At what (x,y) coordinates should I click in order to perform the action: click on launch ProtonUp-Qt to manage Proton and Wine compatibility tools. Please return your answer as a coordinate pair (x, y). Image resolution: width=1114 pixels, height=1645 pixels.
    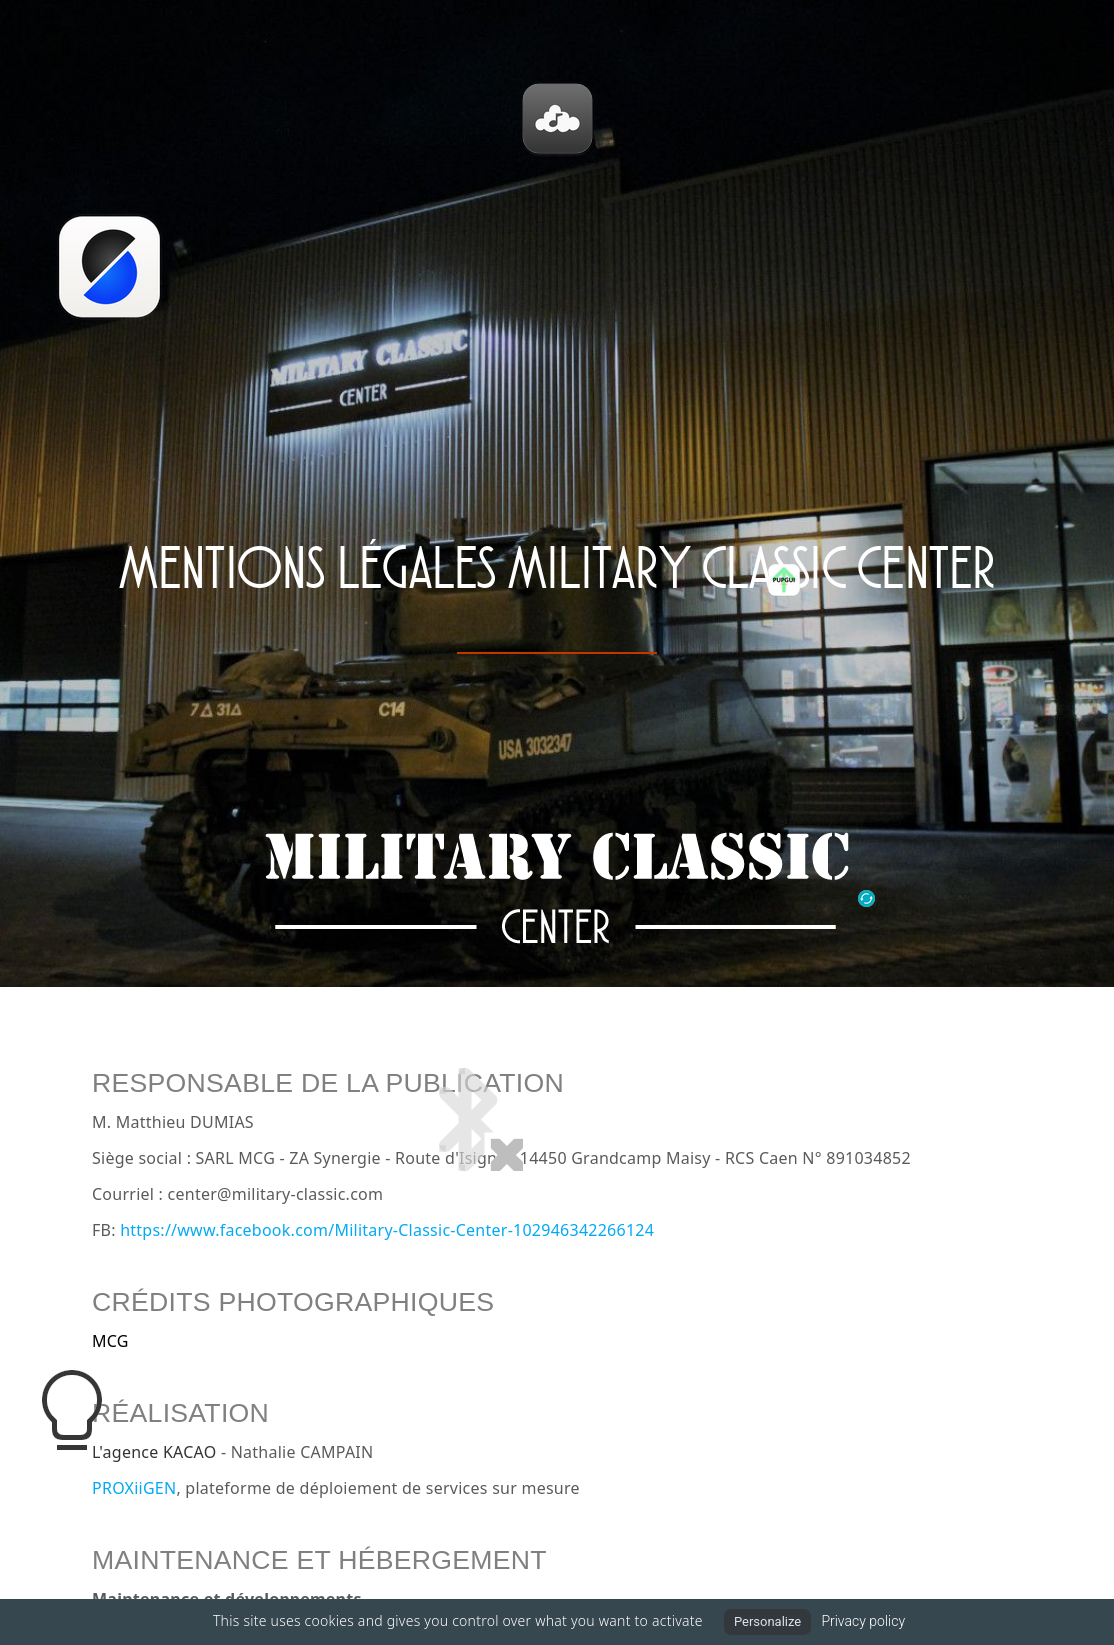
    Looking at the image, I should click on (784, 580).